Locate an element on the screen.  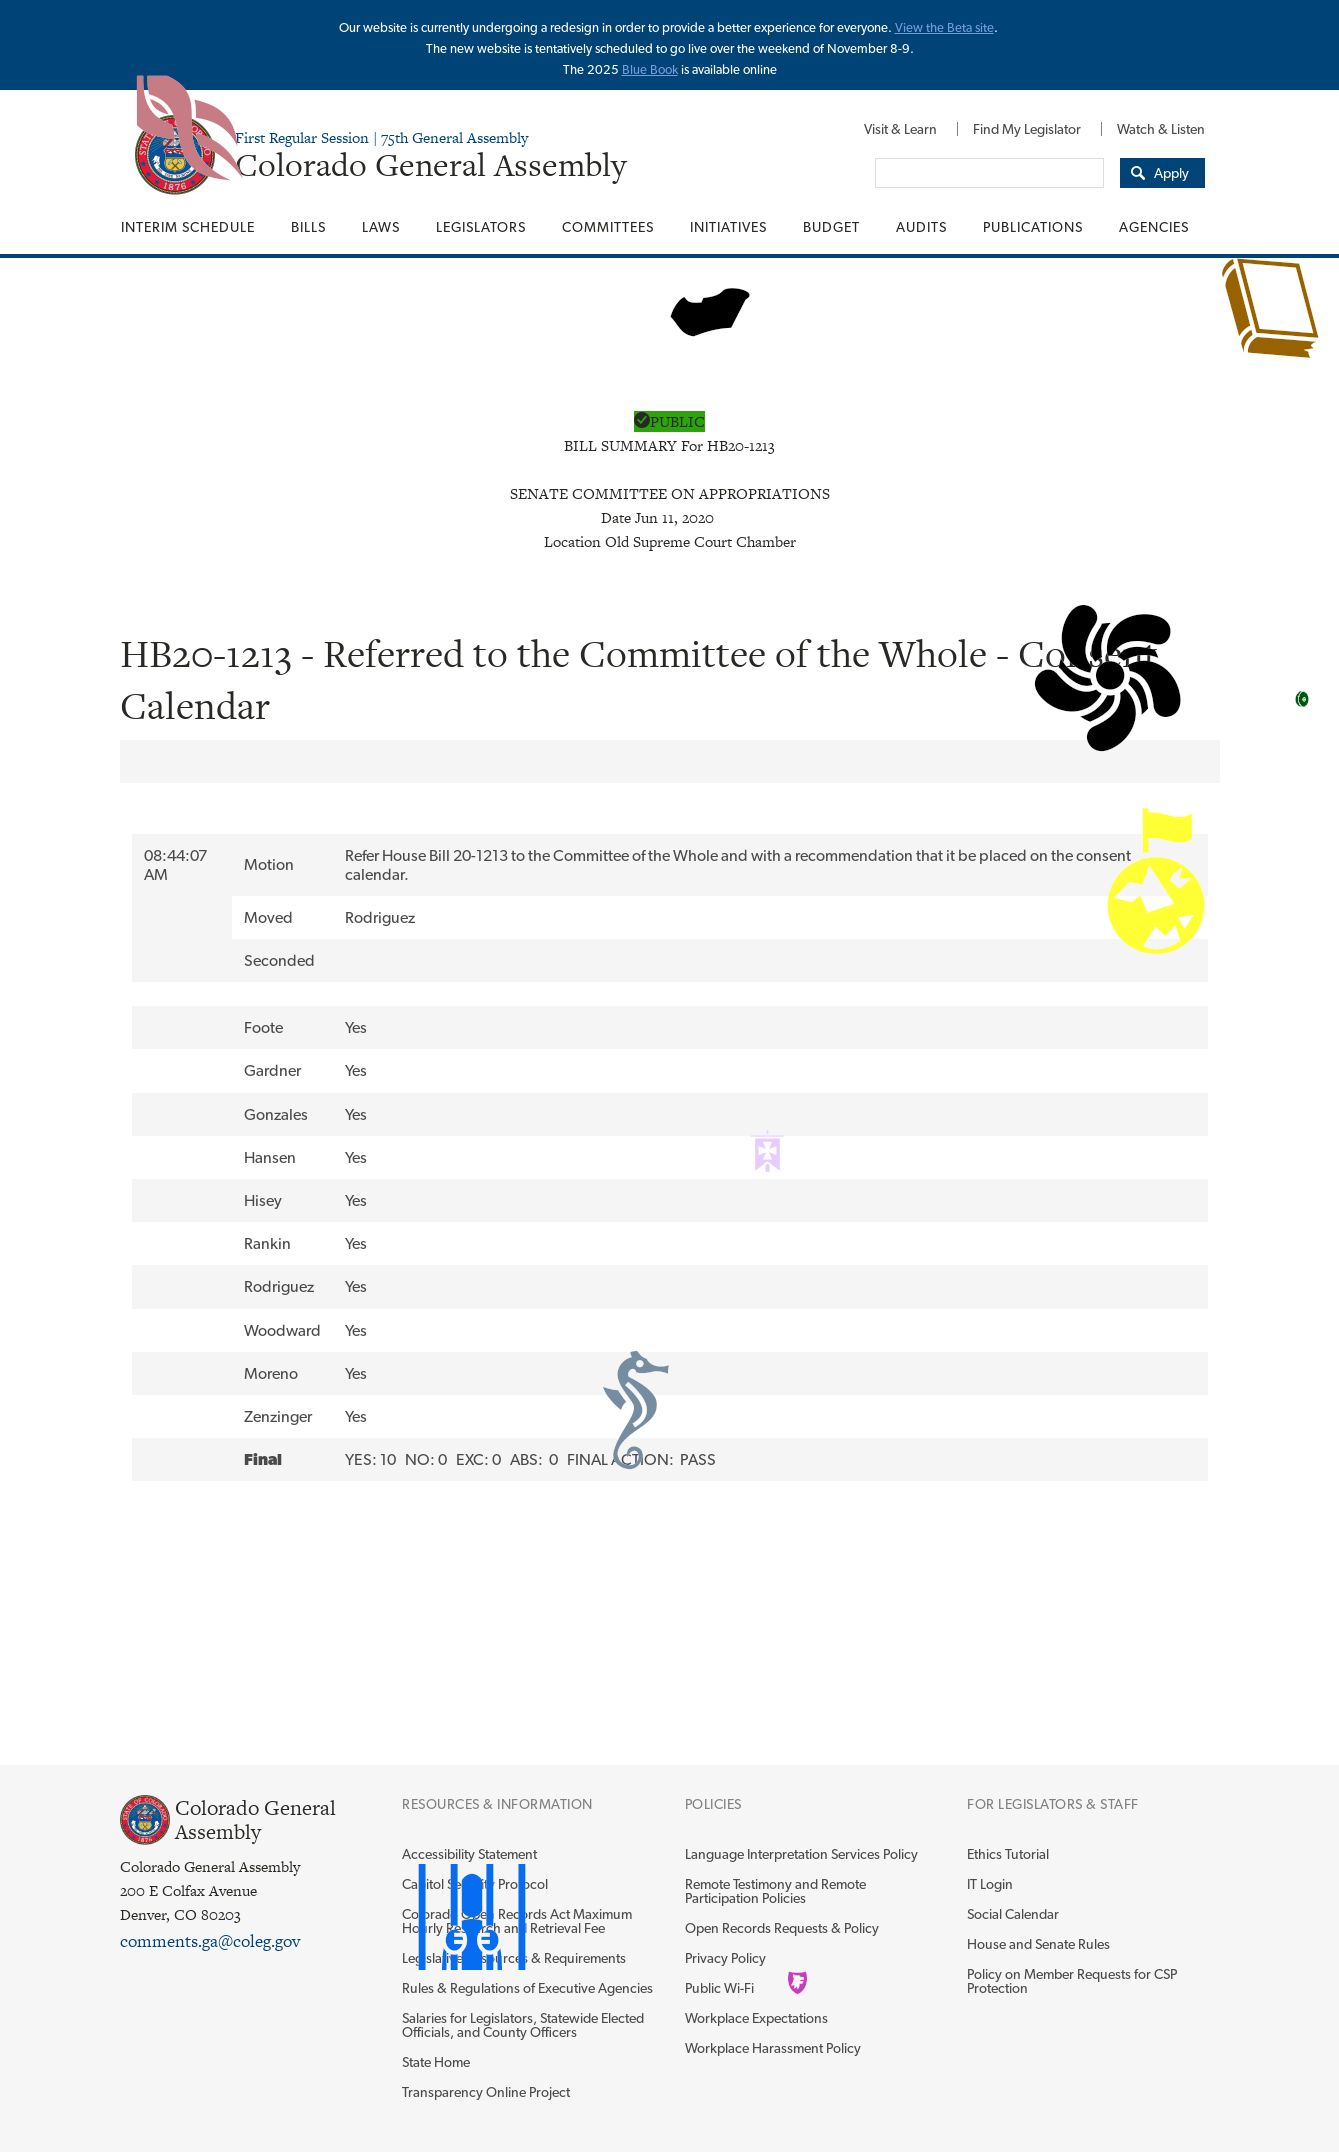
ancient or prehistoric game element is located at coordinates (1302, 699).